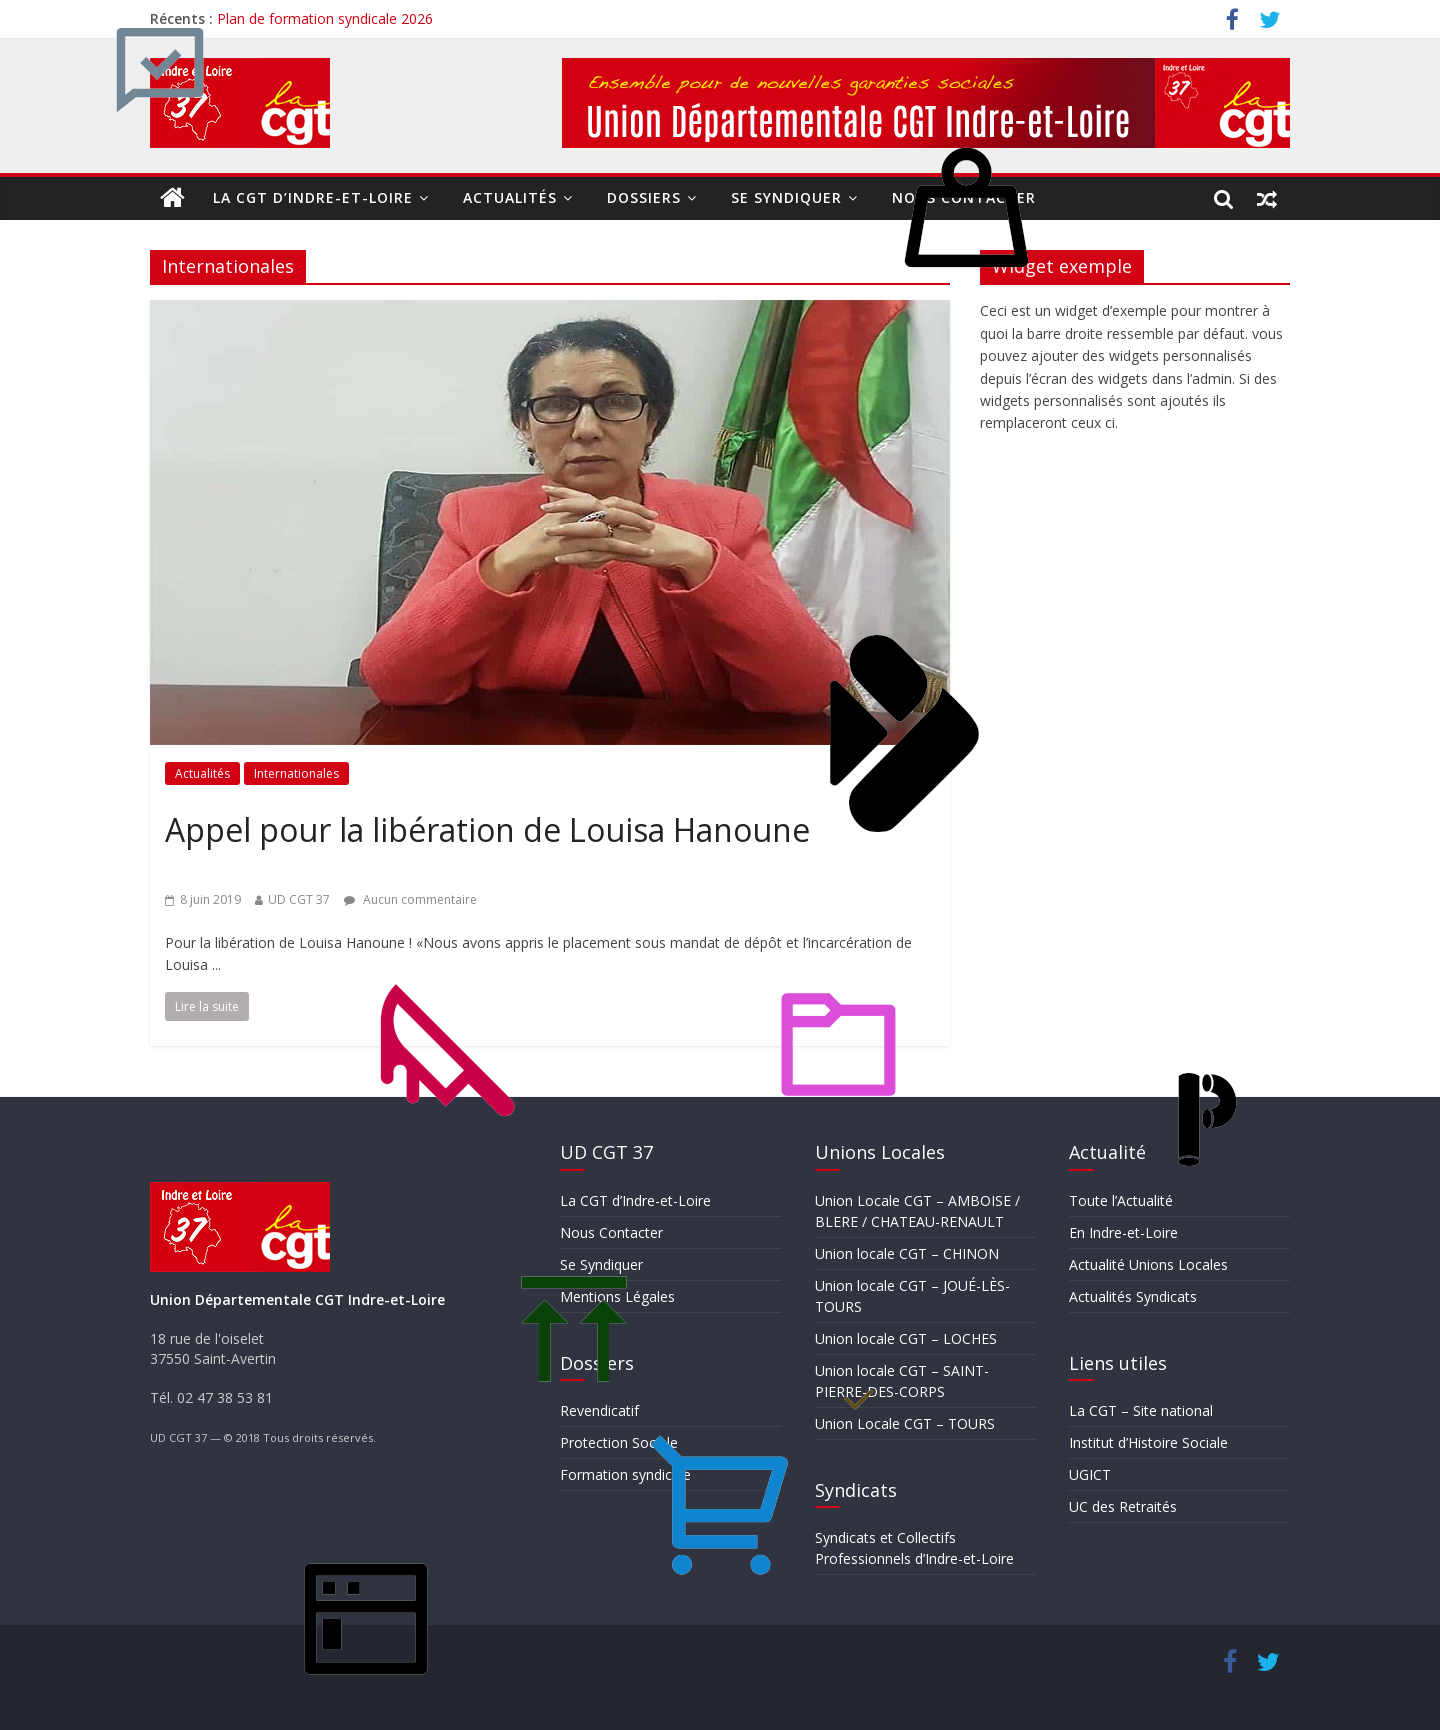  What do you see at coordinates (904, 733) in the screenshot?
I see `apache doris database logo` at bounding box center [904, 733].